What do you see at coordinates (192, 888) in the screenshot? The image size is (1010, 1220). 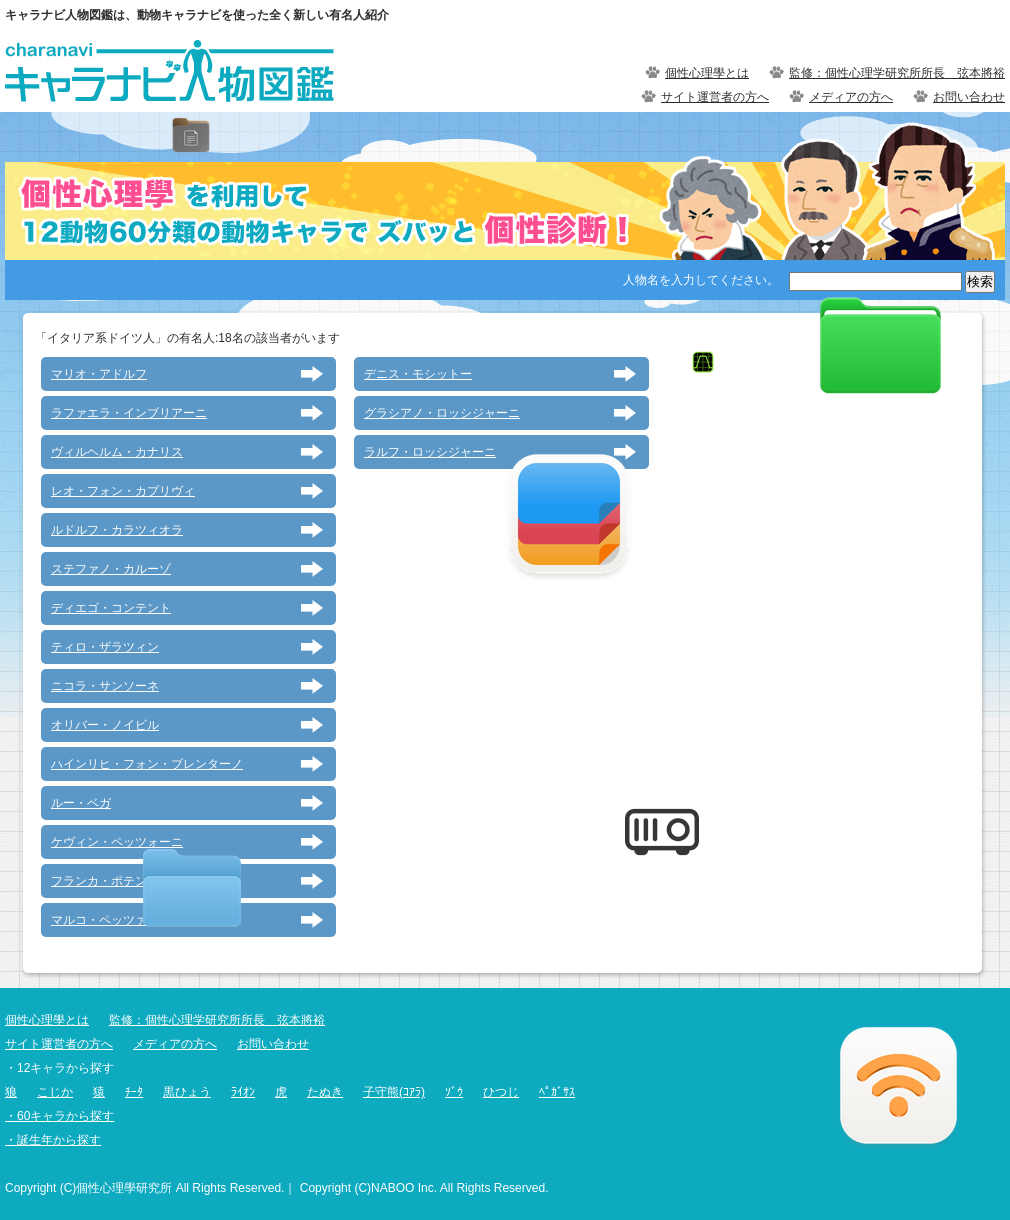 I see `open folder to view contents` at bounding box center [192, 888].